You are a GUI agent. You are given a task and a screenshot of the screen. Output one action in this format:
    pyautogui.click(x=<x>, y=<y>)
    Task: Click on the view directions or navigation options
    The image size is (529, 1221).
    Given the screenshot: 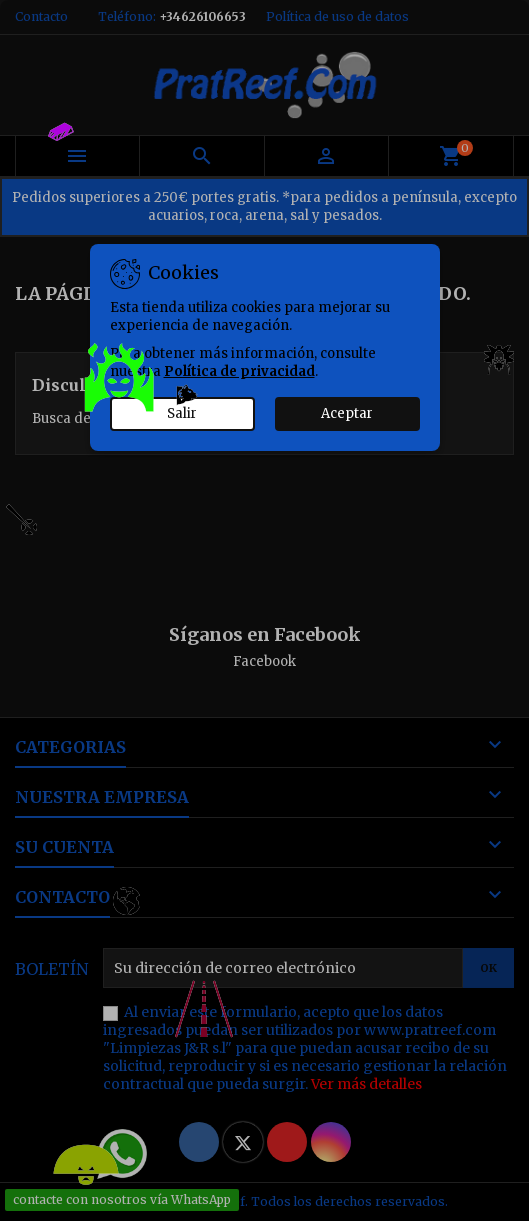 What is the action you would take?
    pyautogui.click(x=204, y=1009)
    